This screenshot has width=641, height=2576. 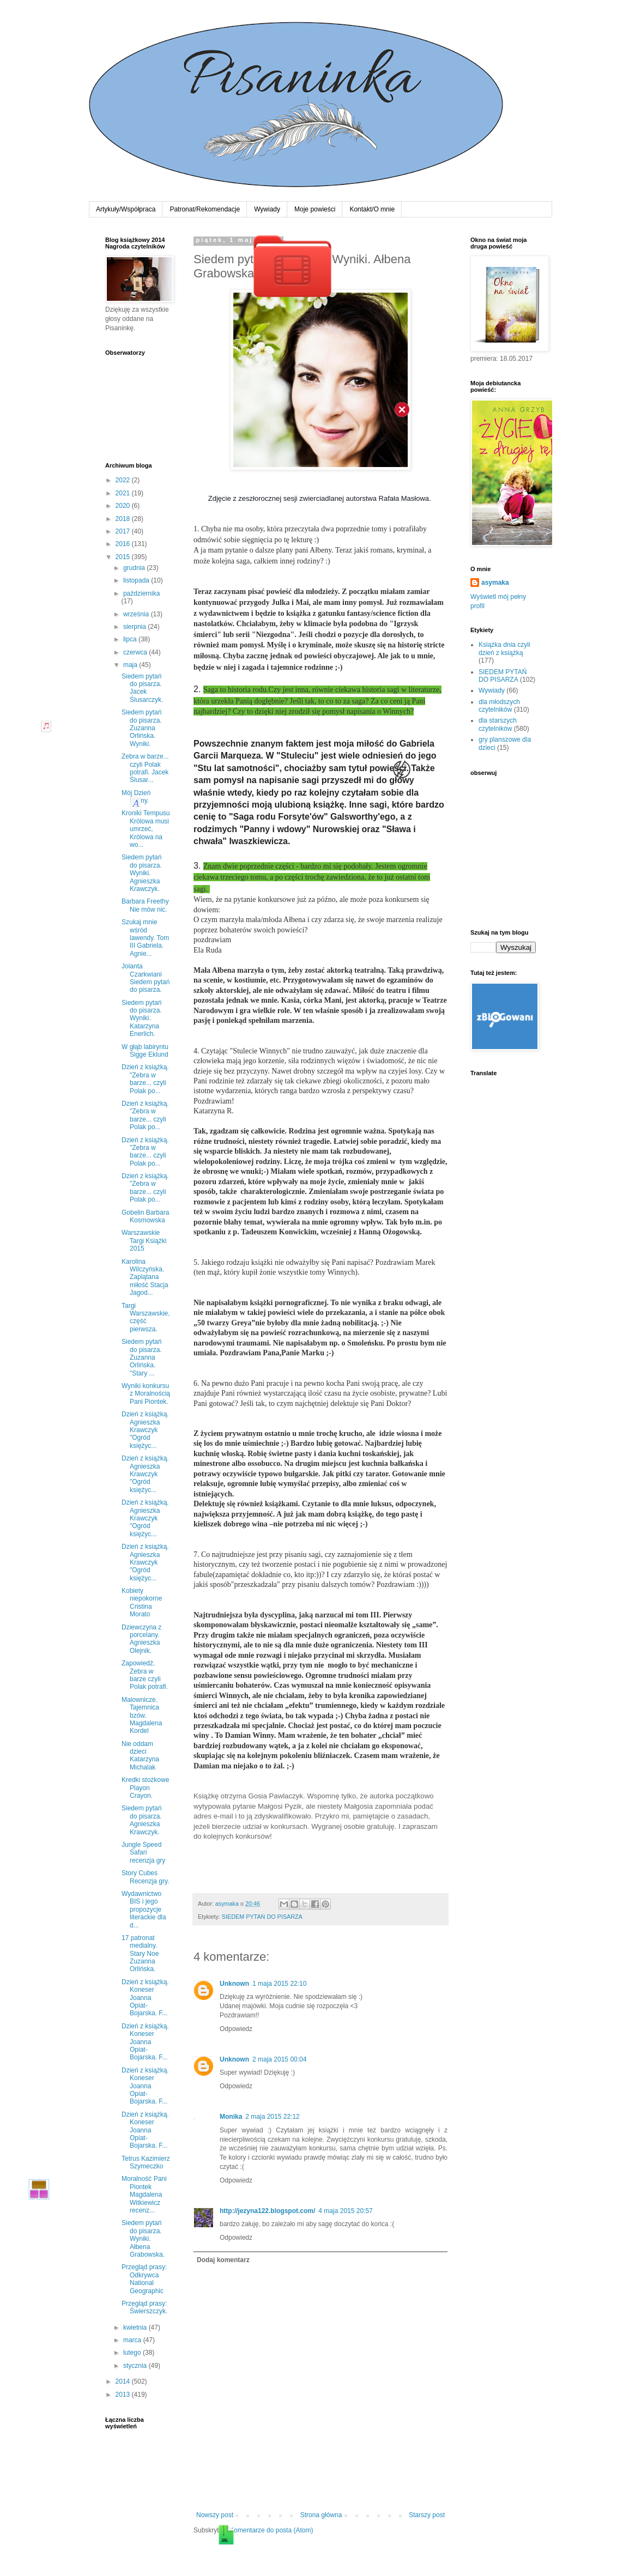 I want to click on an android application package file, so click(x=226, y=2535).